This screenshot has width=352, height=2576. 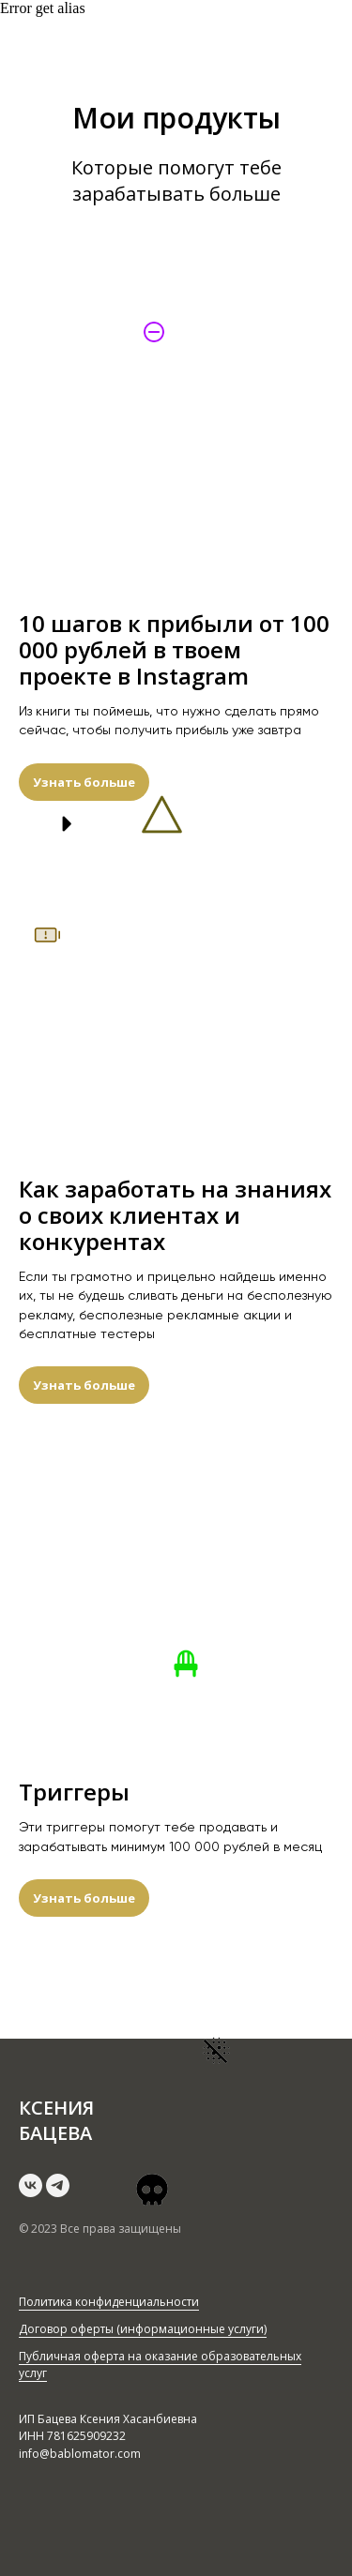 What do you see at coordinates (66, 823) in the screenshot?
I see `play media or start video` at bounding box center [66, 823].